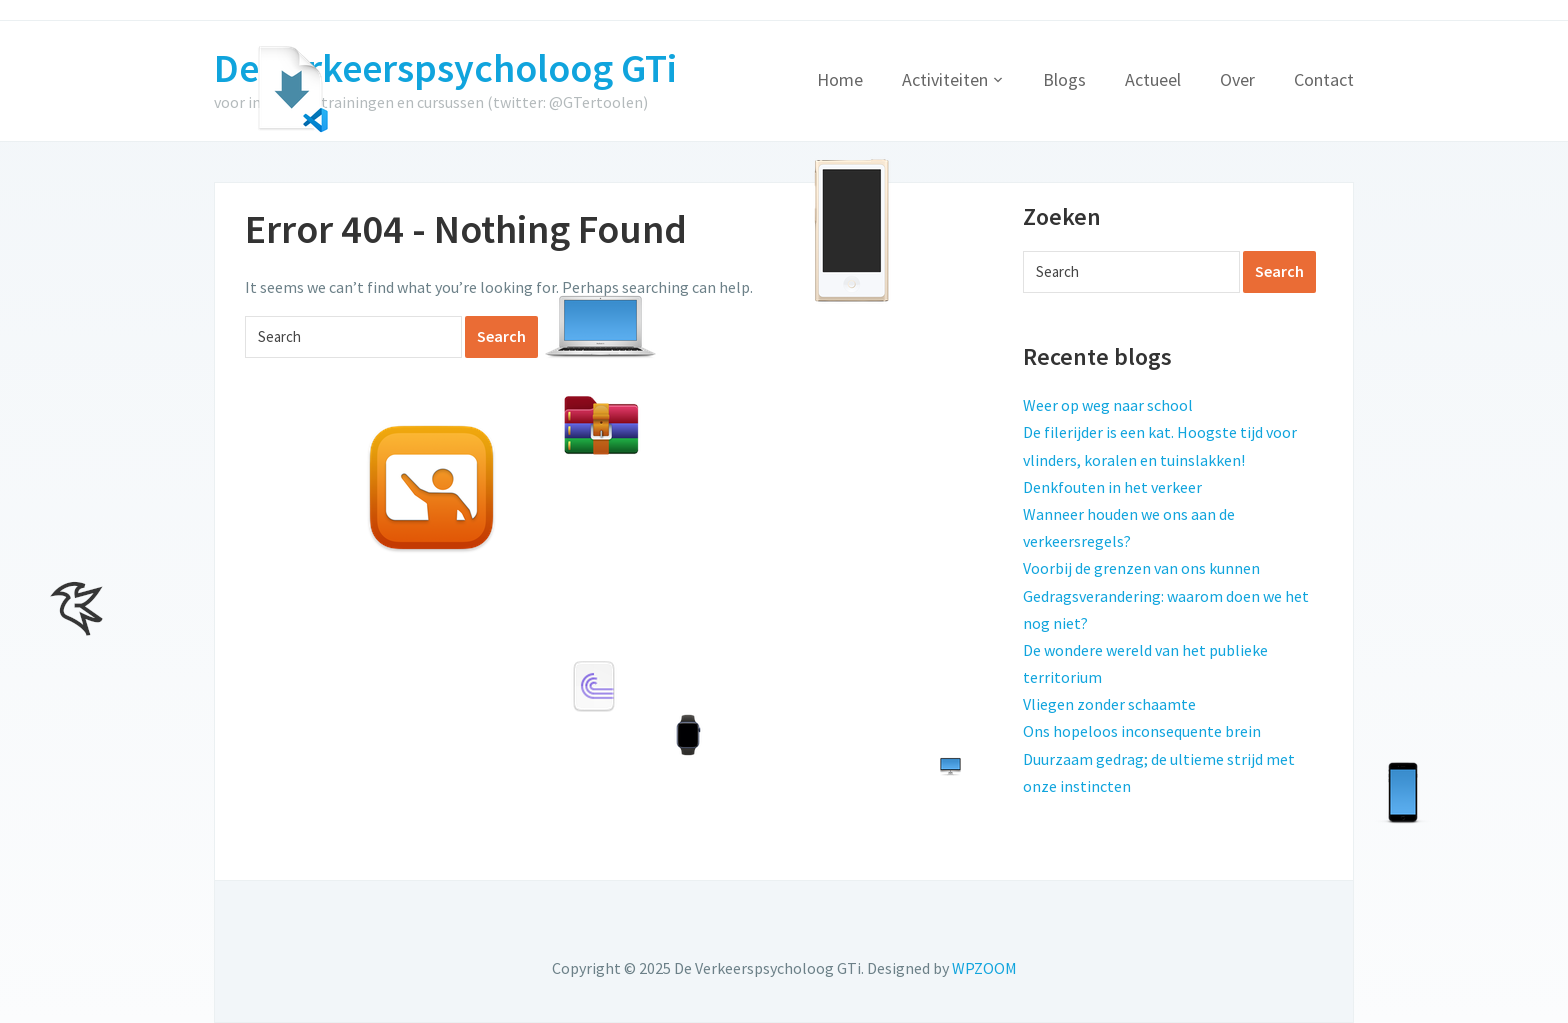 This screenshot has height=1023, width=1568. I want to click on open or preview a markdown file, so click(290, 89).